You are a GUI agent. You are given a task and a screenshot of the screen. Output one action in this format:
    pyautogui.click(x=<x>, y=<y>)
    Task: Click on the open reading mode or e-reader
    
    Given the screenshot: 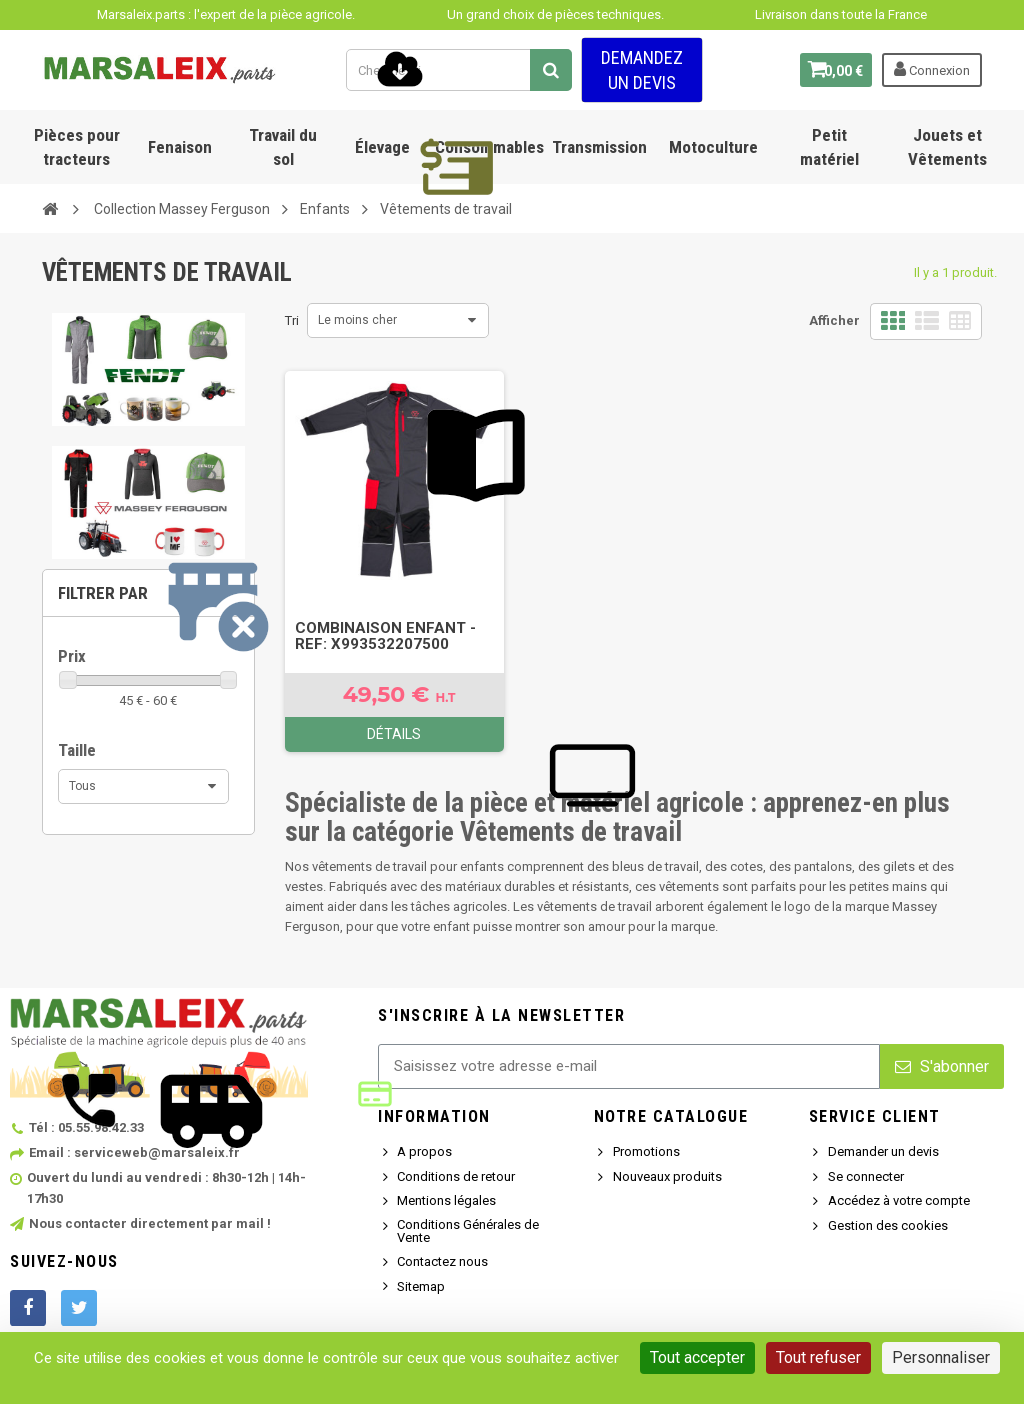 What is the action you would take?
    pyautogui.click(x=476, y=452)
    